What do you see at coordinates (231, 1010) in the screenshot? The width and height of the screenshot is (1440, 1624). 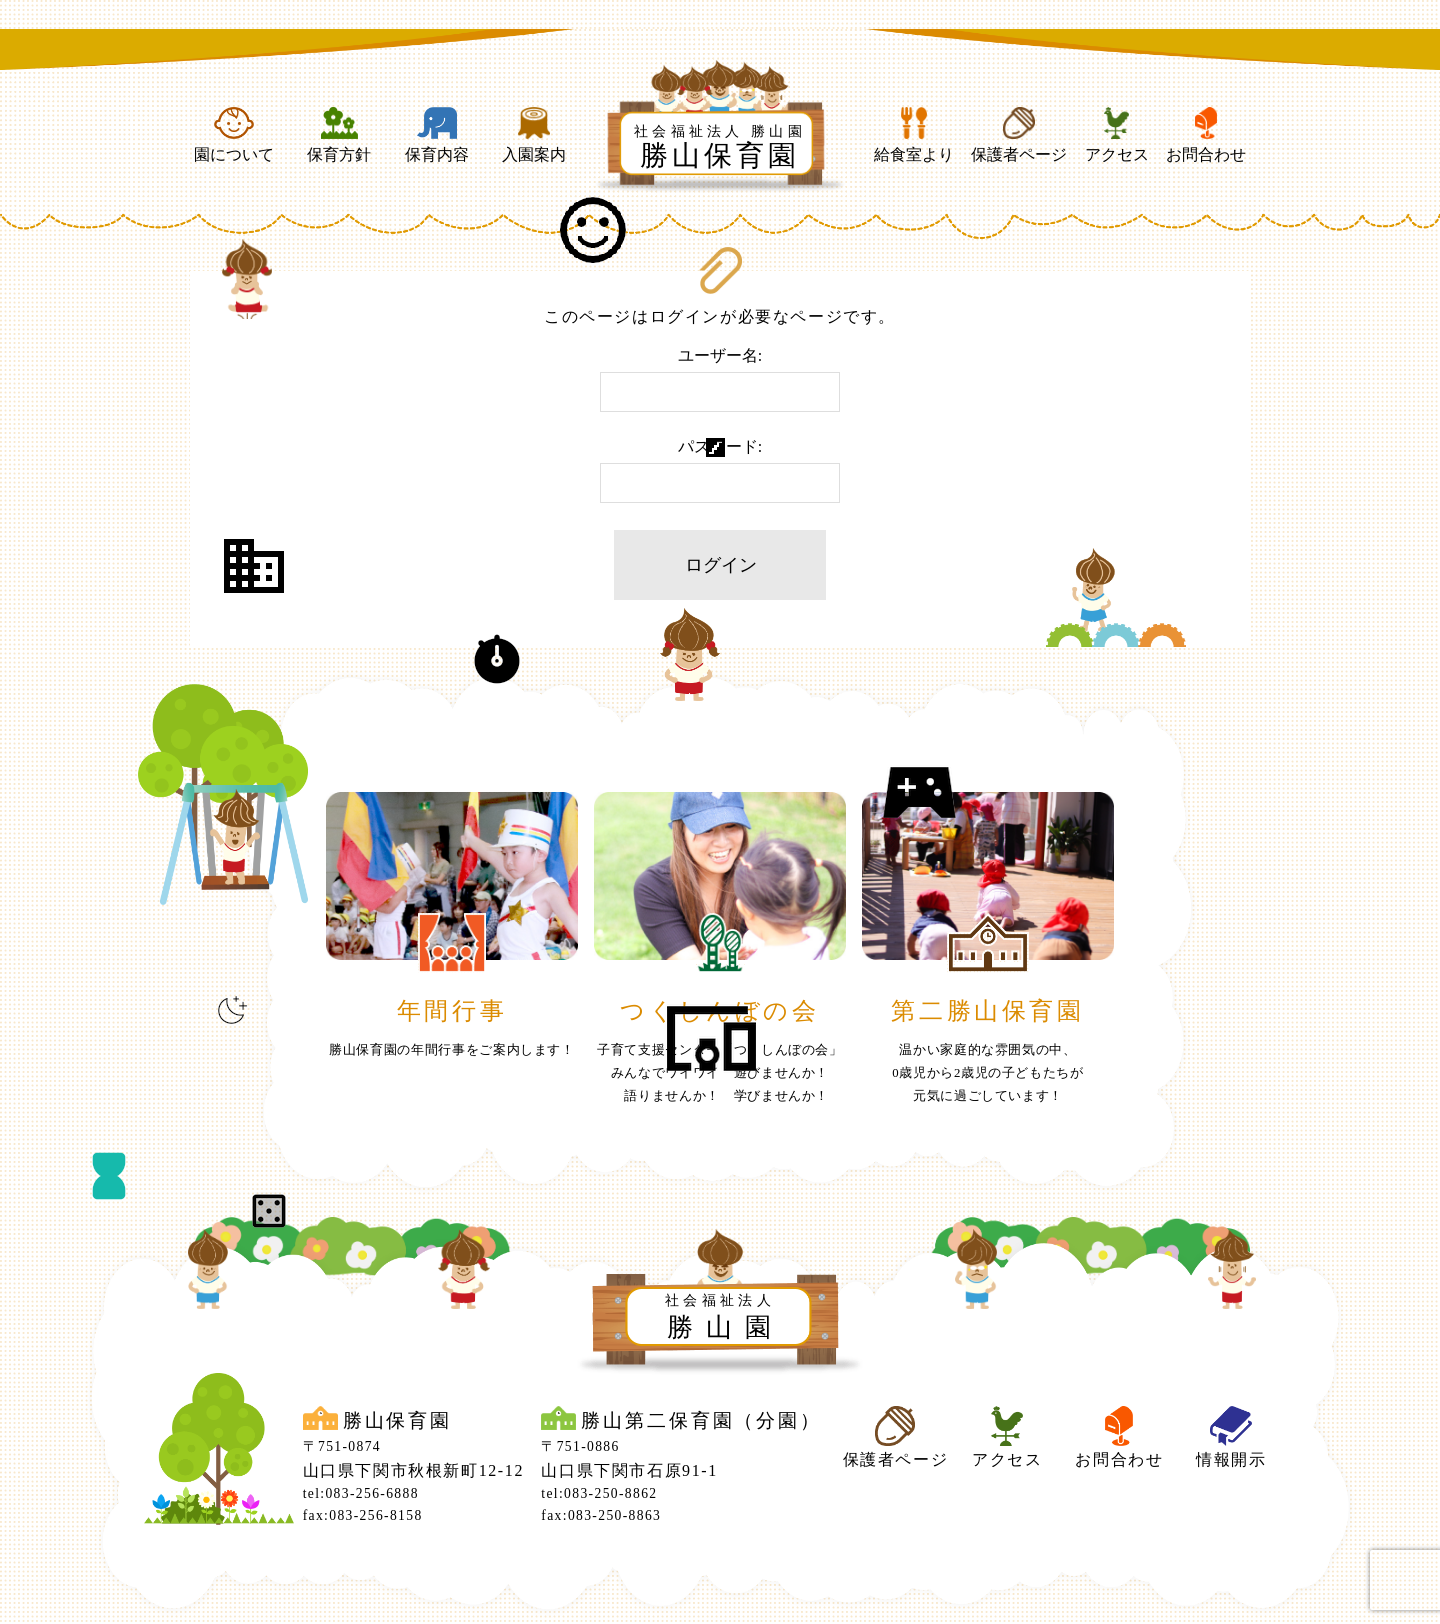 I see `enable dark mode or night theme` at bounding box center [231, 1010].